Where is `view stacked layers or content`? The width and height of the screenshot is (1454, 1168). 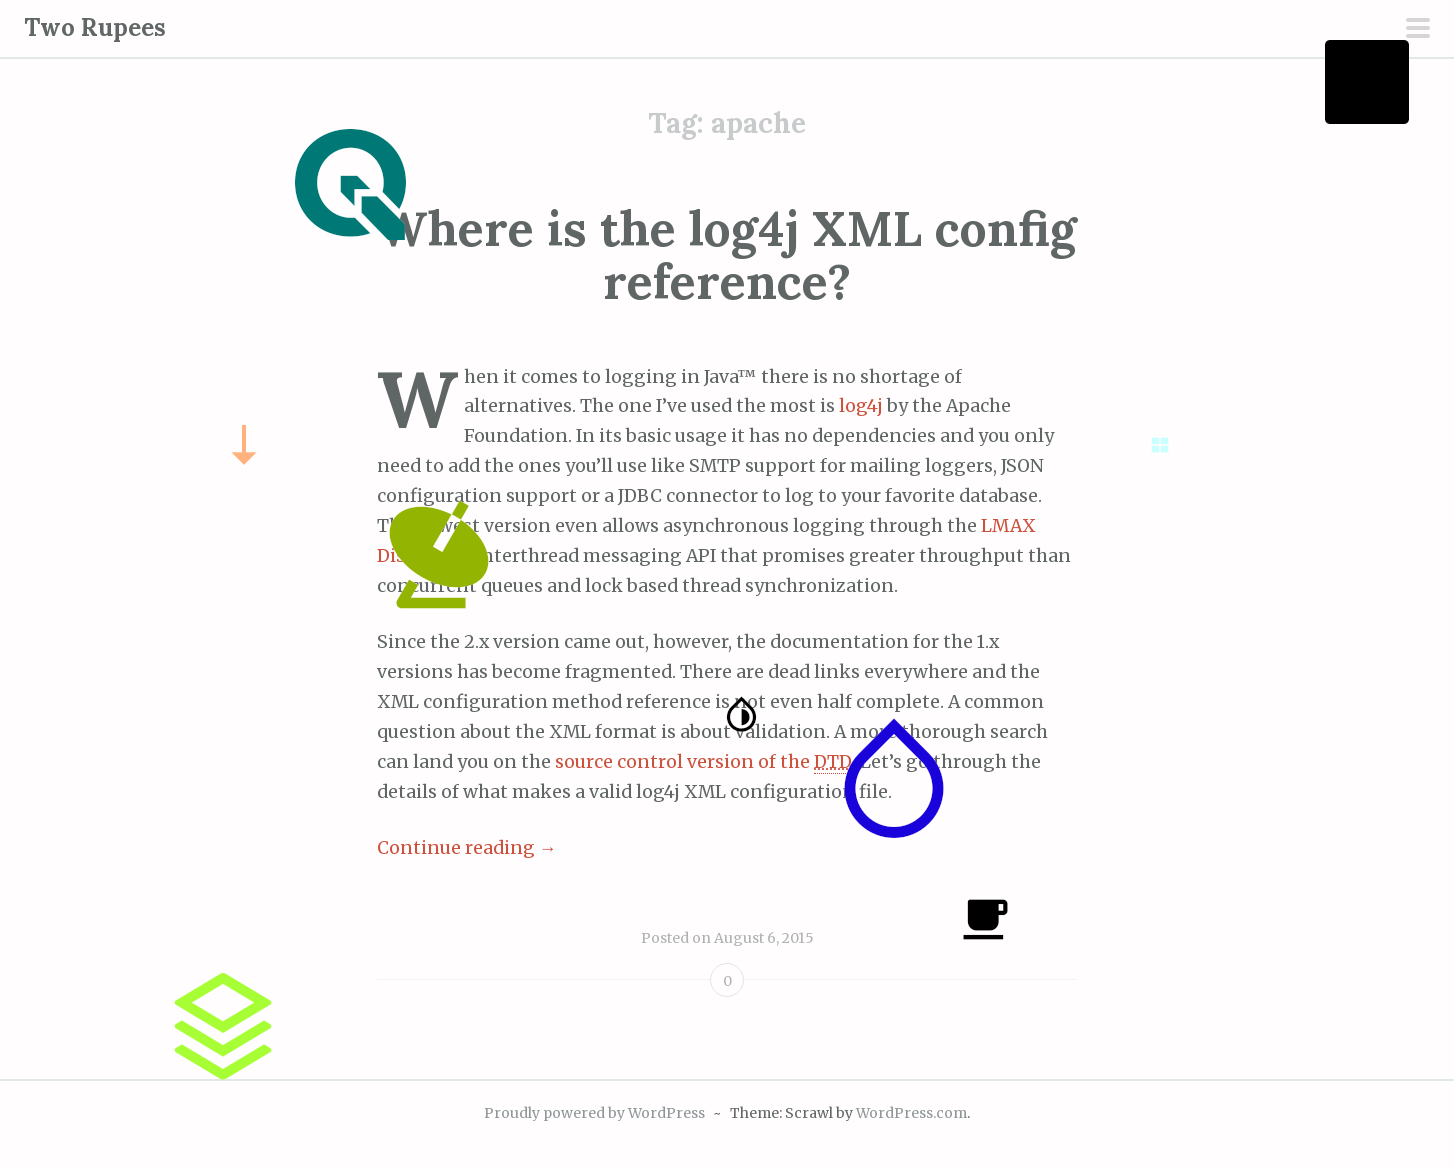 view stacked layers or content is located at coordinates (223, 1028).